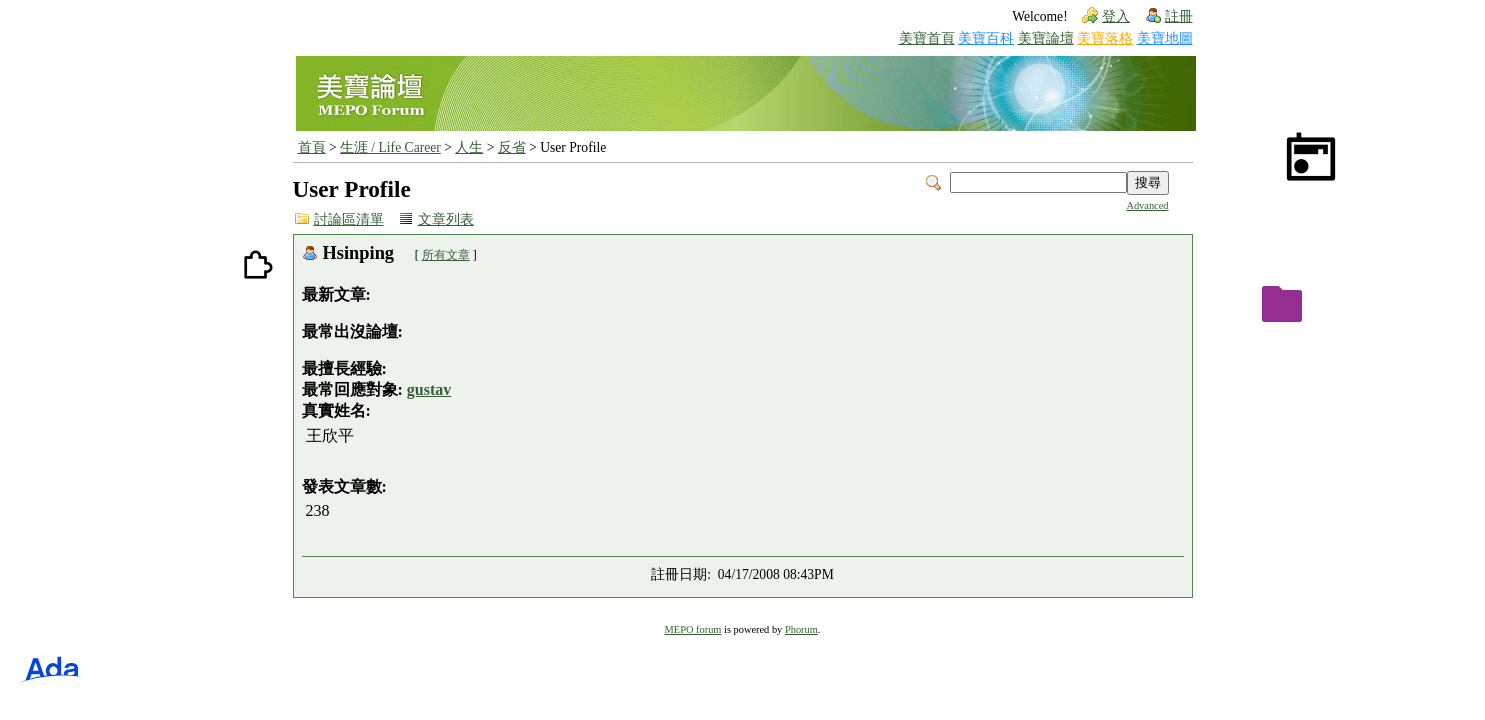 This screenshot has width=1485, height=720. Describe the element at coordinates (1282, 304) in the screenshot. I see `open file folder` at that location.